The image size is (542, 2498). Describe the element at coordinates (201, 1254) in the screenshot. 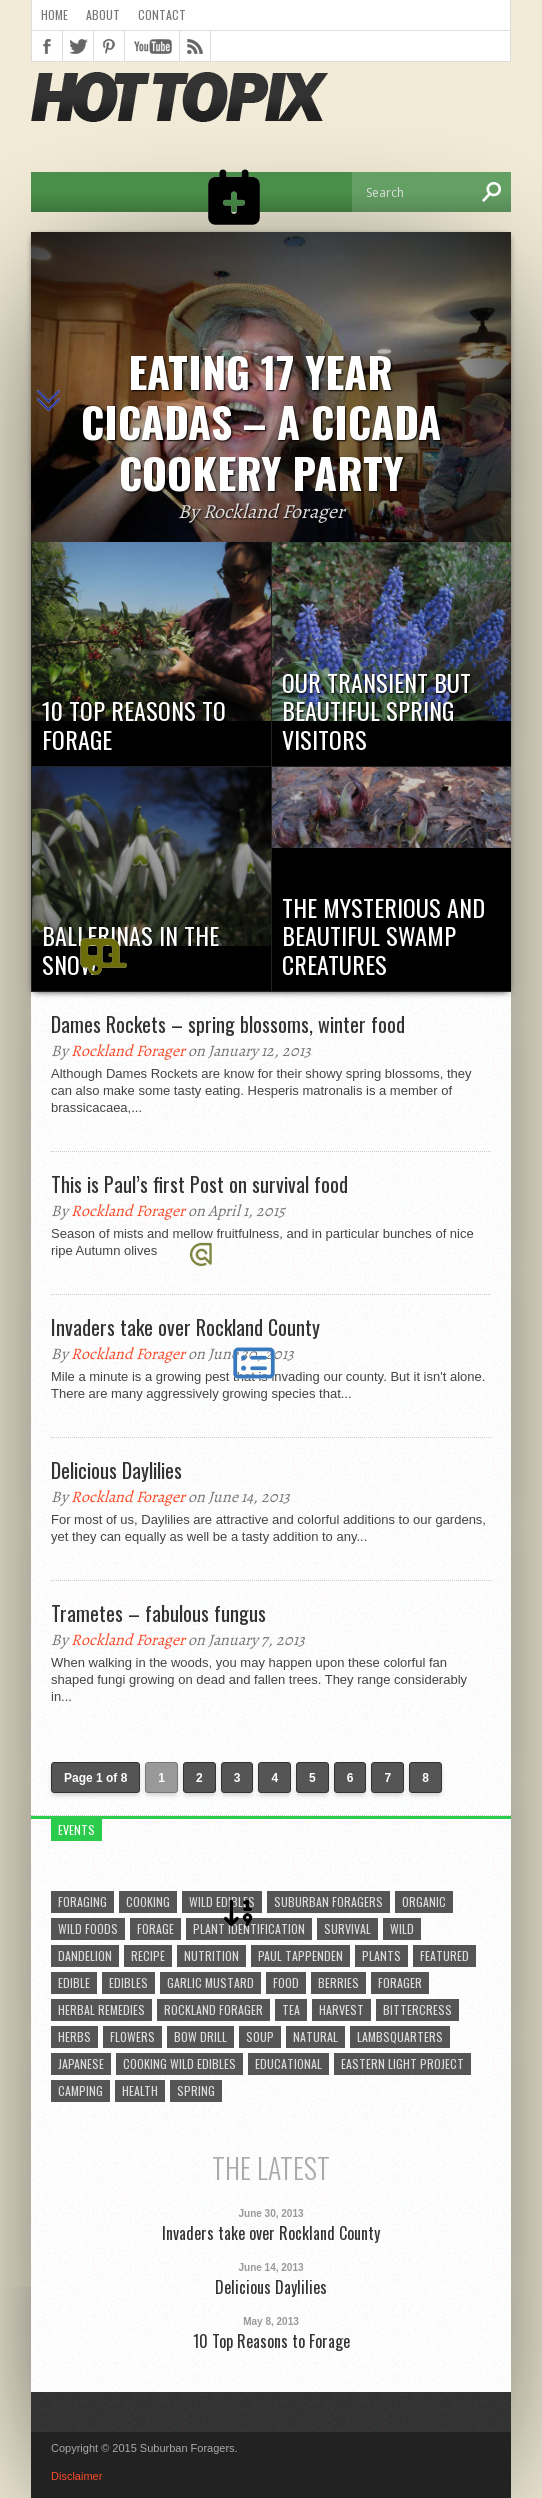

I see `access Algolia search services` at that location.